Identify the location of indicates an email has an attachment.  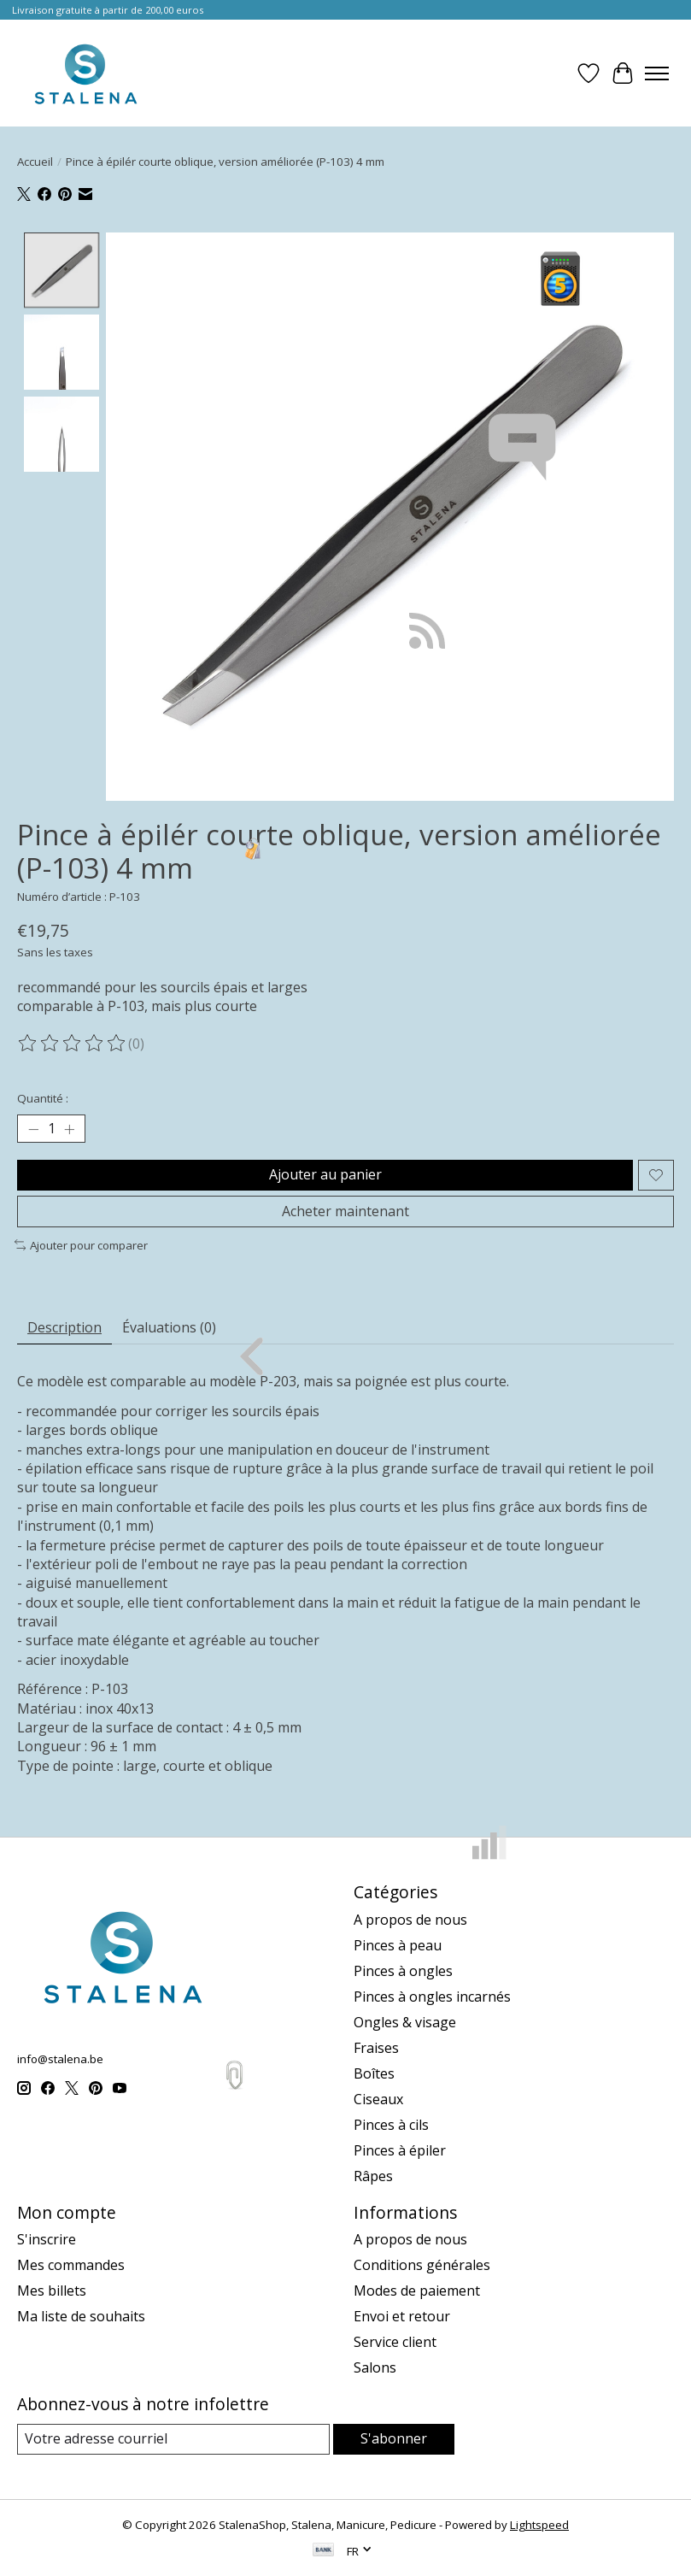
(234, 2074).